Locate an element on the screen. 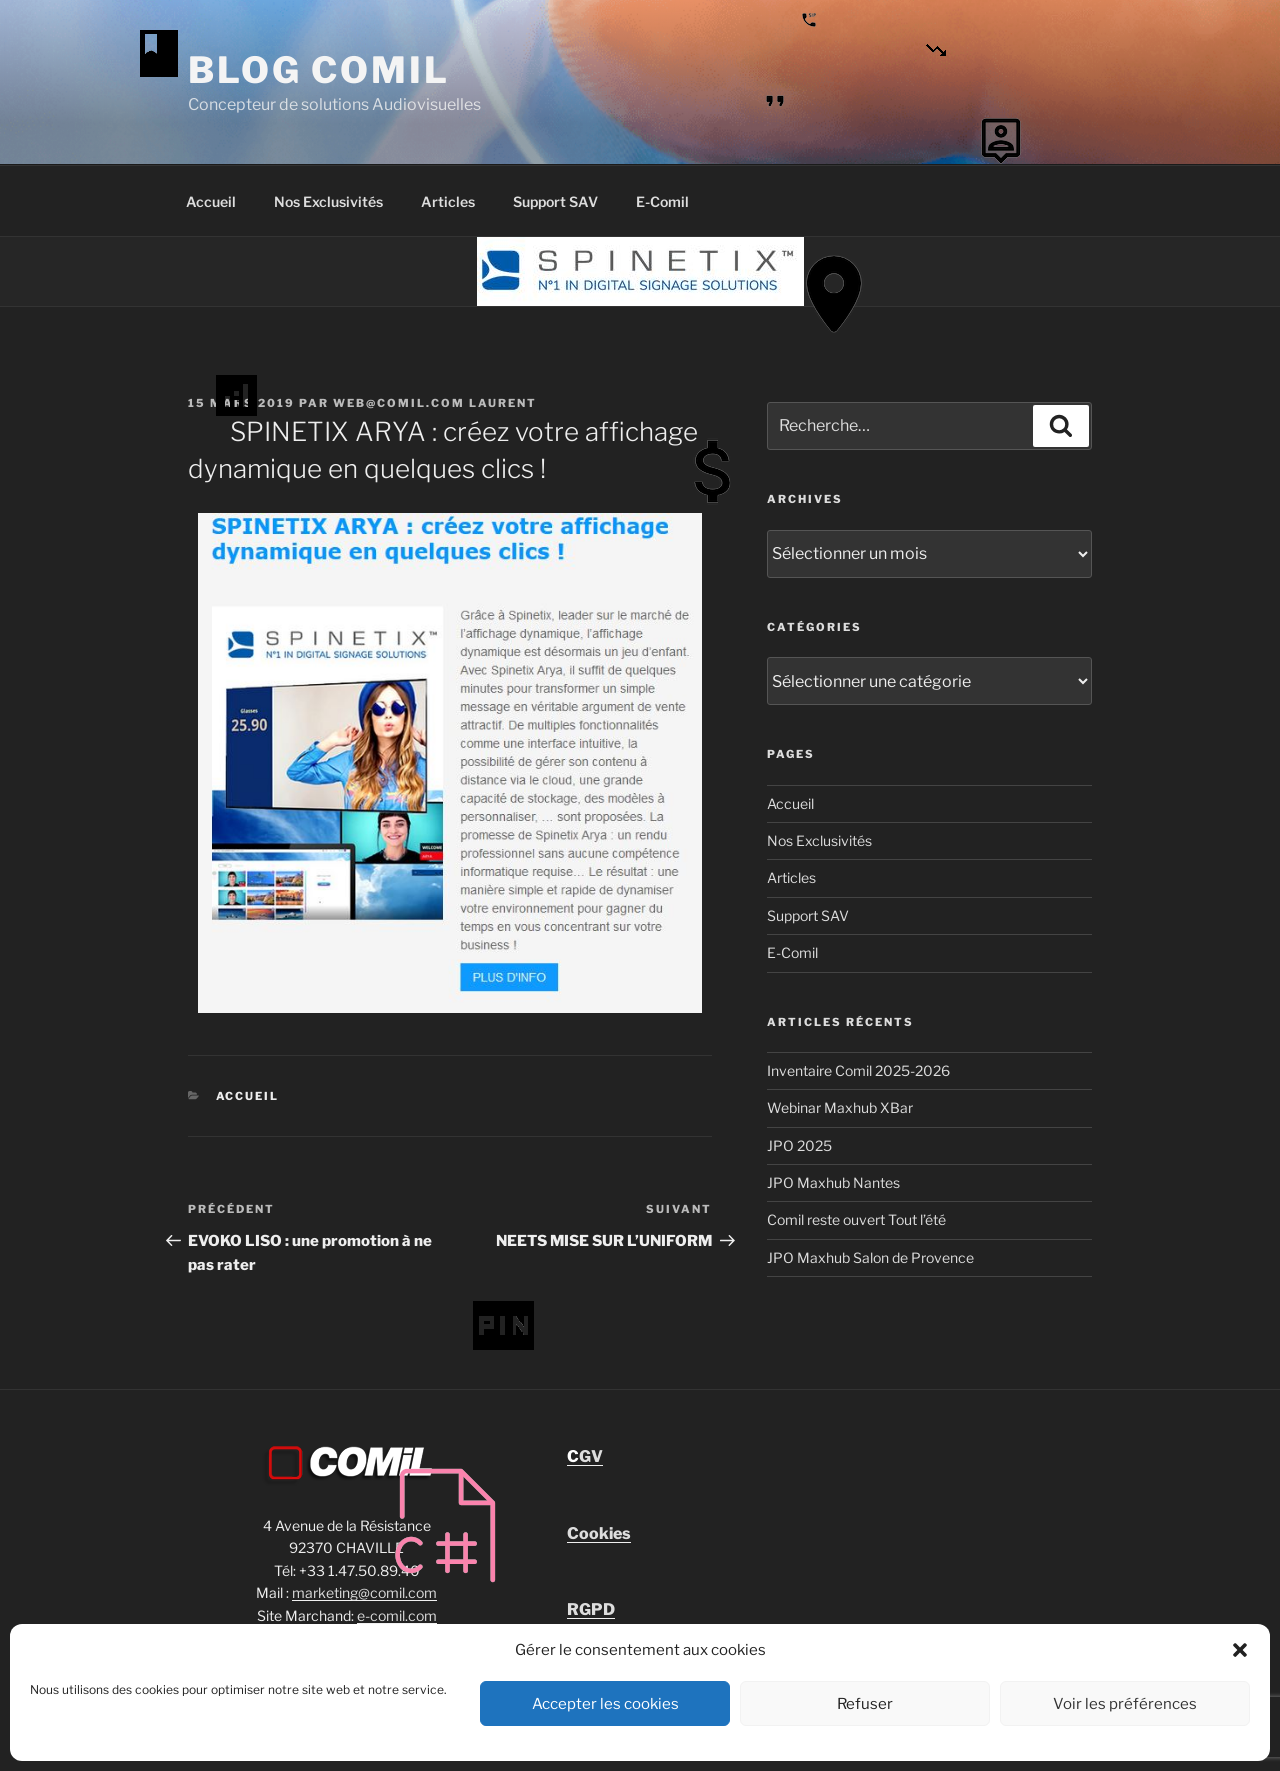 The height and width of the screenshot is (1771, 1280). access your classes or courses is located at coordinates (159, 53).